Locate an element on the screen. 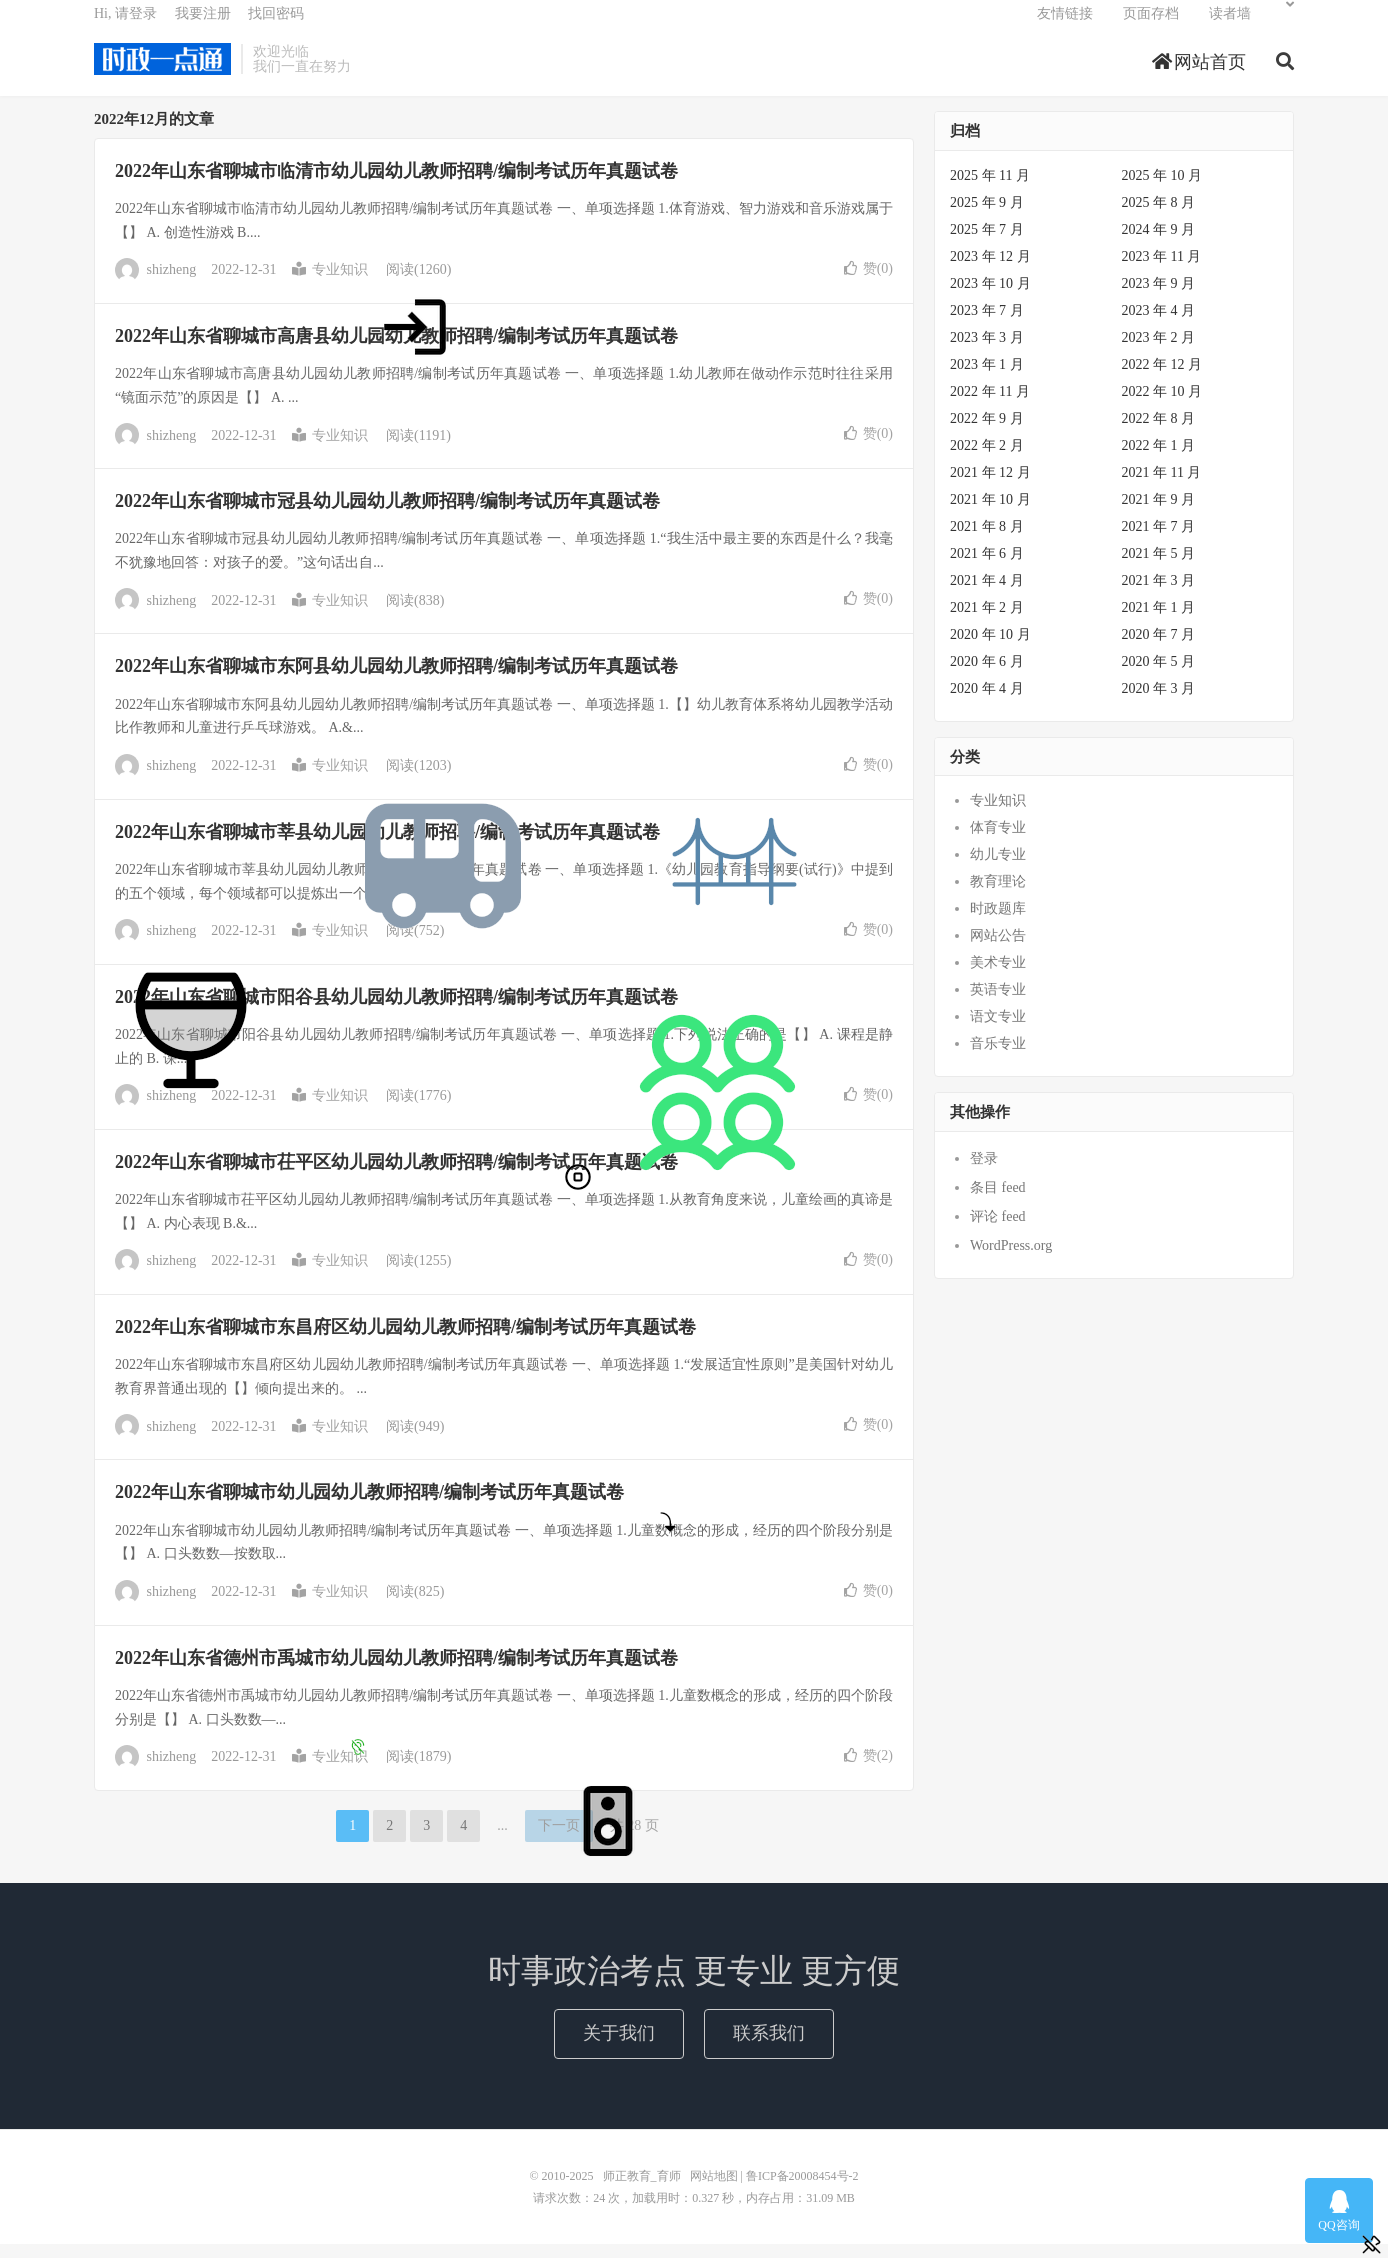 The height and width of the screenshot is (2258, 1388). stop playback or recording is located at coordinates (578, 1177).